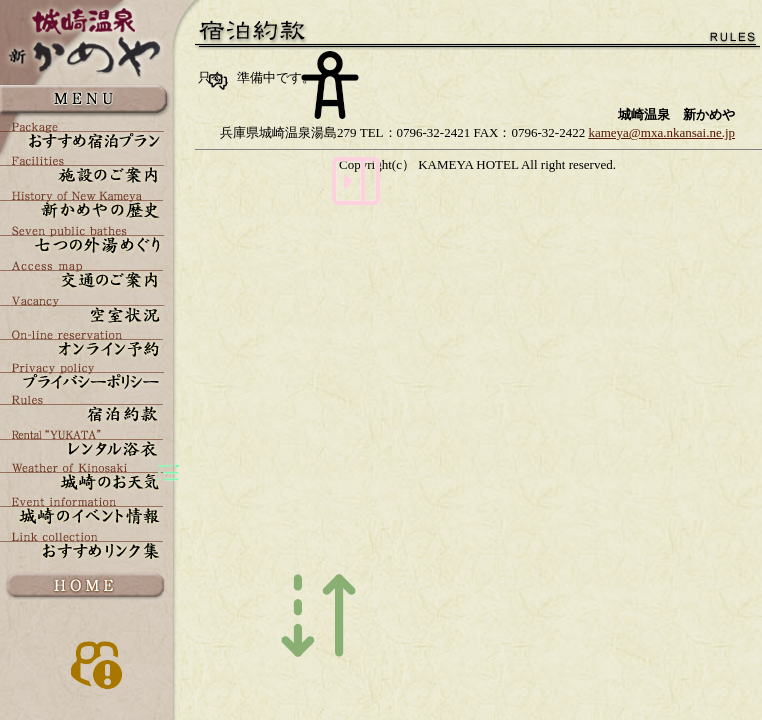 Image resolution: width=762 pixels, height=720 pixels. What do you see at coordinates (168, 472) in the screenshot?
I see `select multiple items from a list` at bounding box center [168, 472].